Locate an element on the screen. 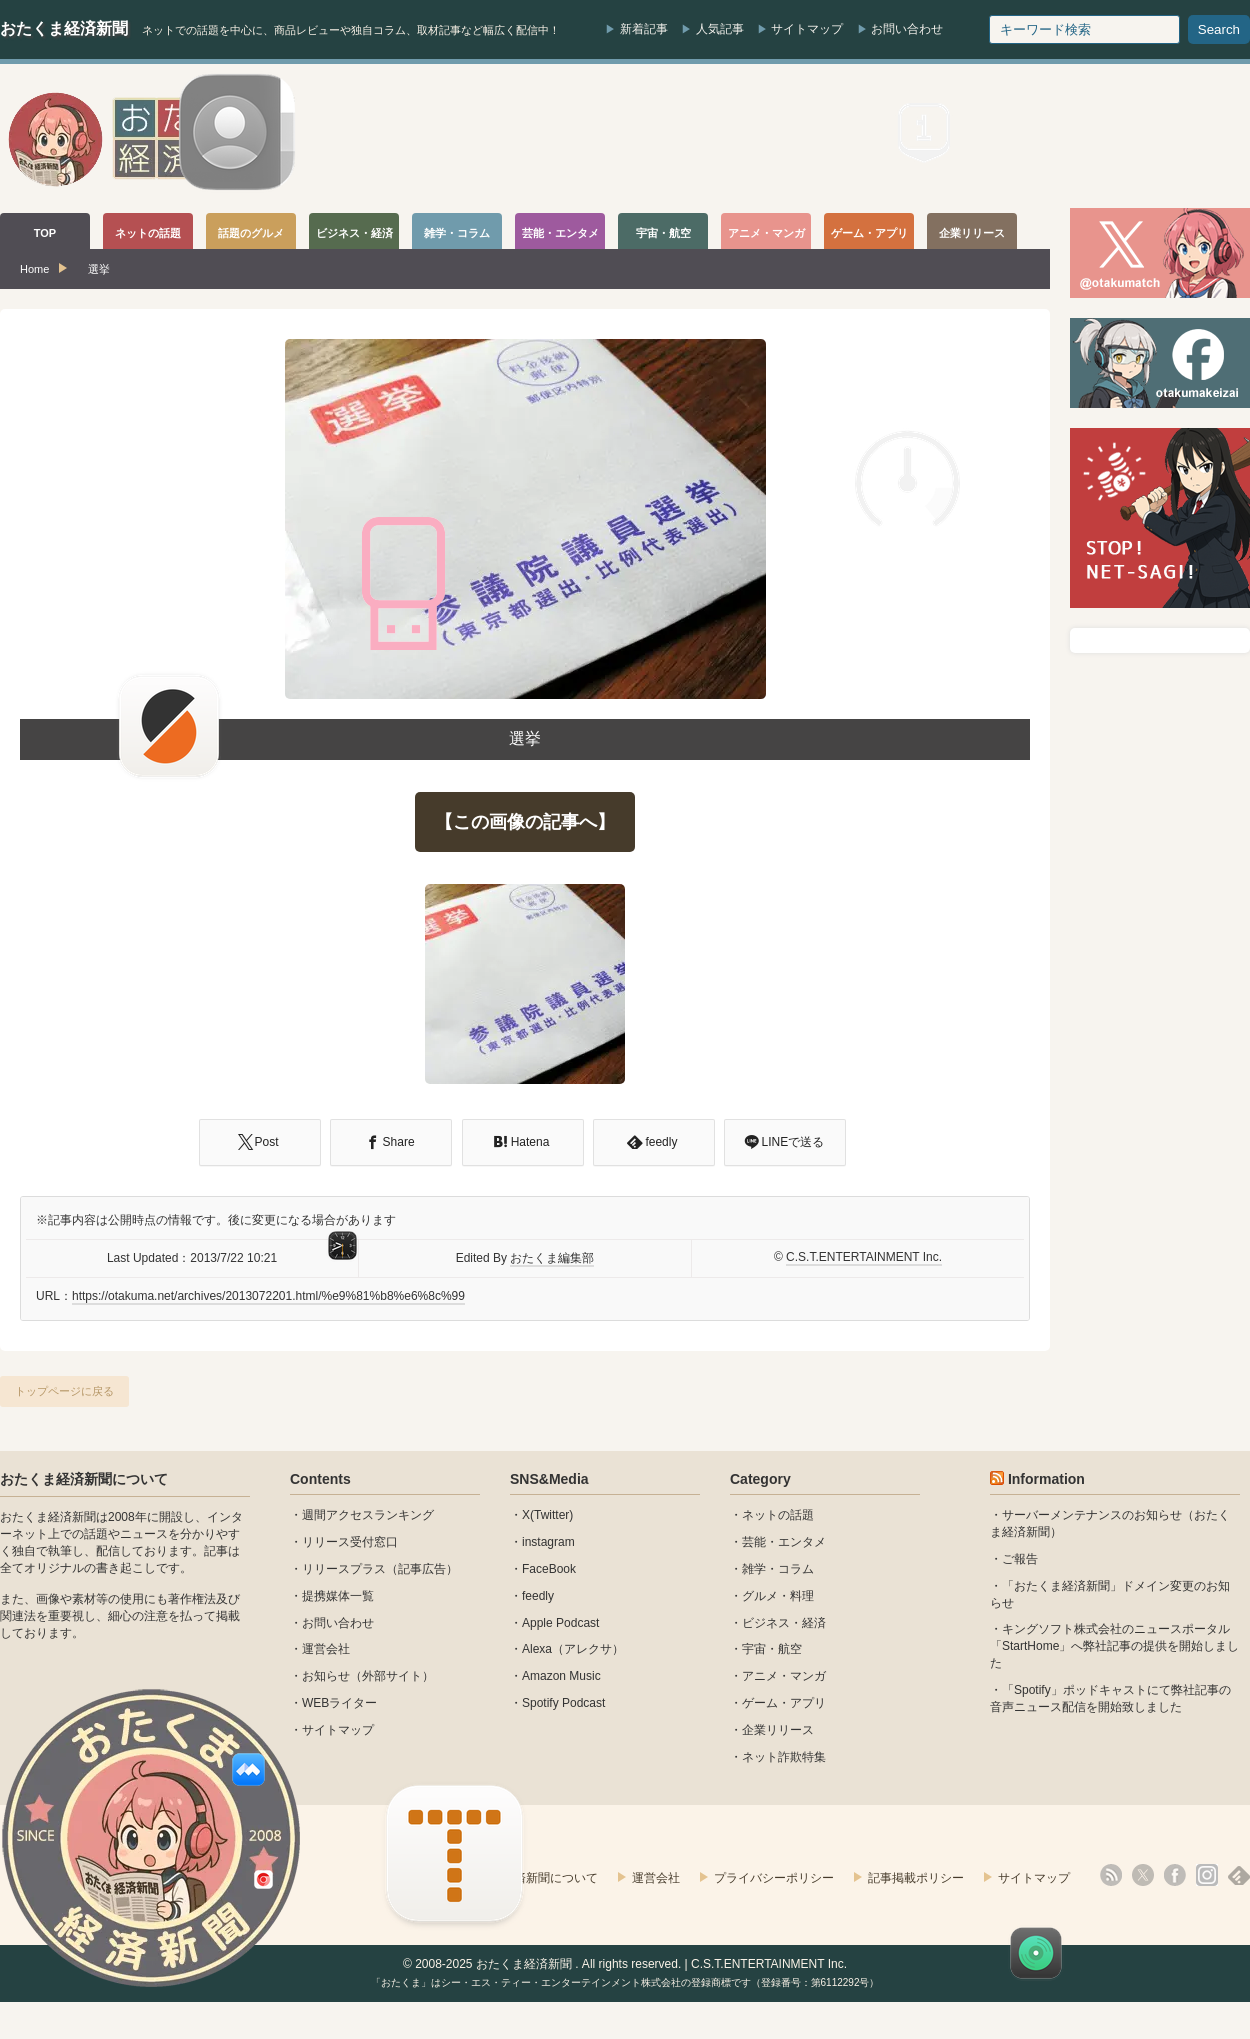  open tipp10 typing tutor application is located at coordinates (454, 1853).